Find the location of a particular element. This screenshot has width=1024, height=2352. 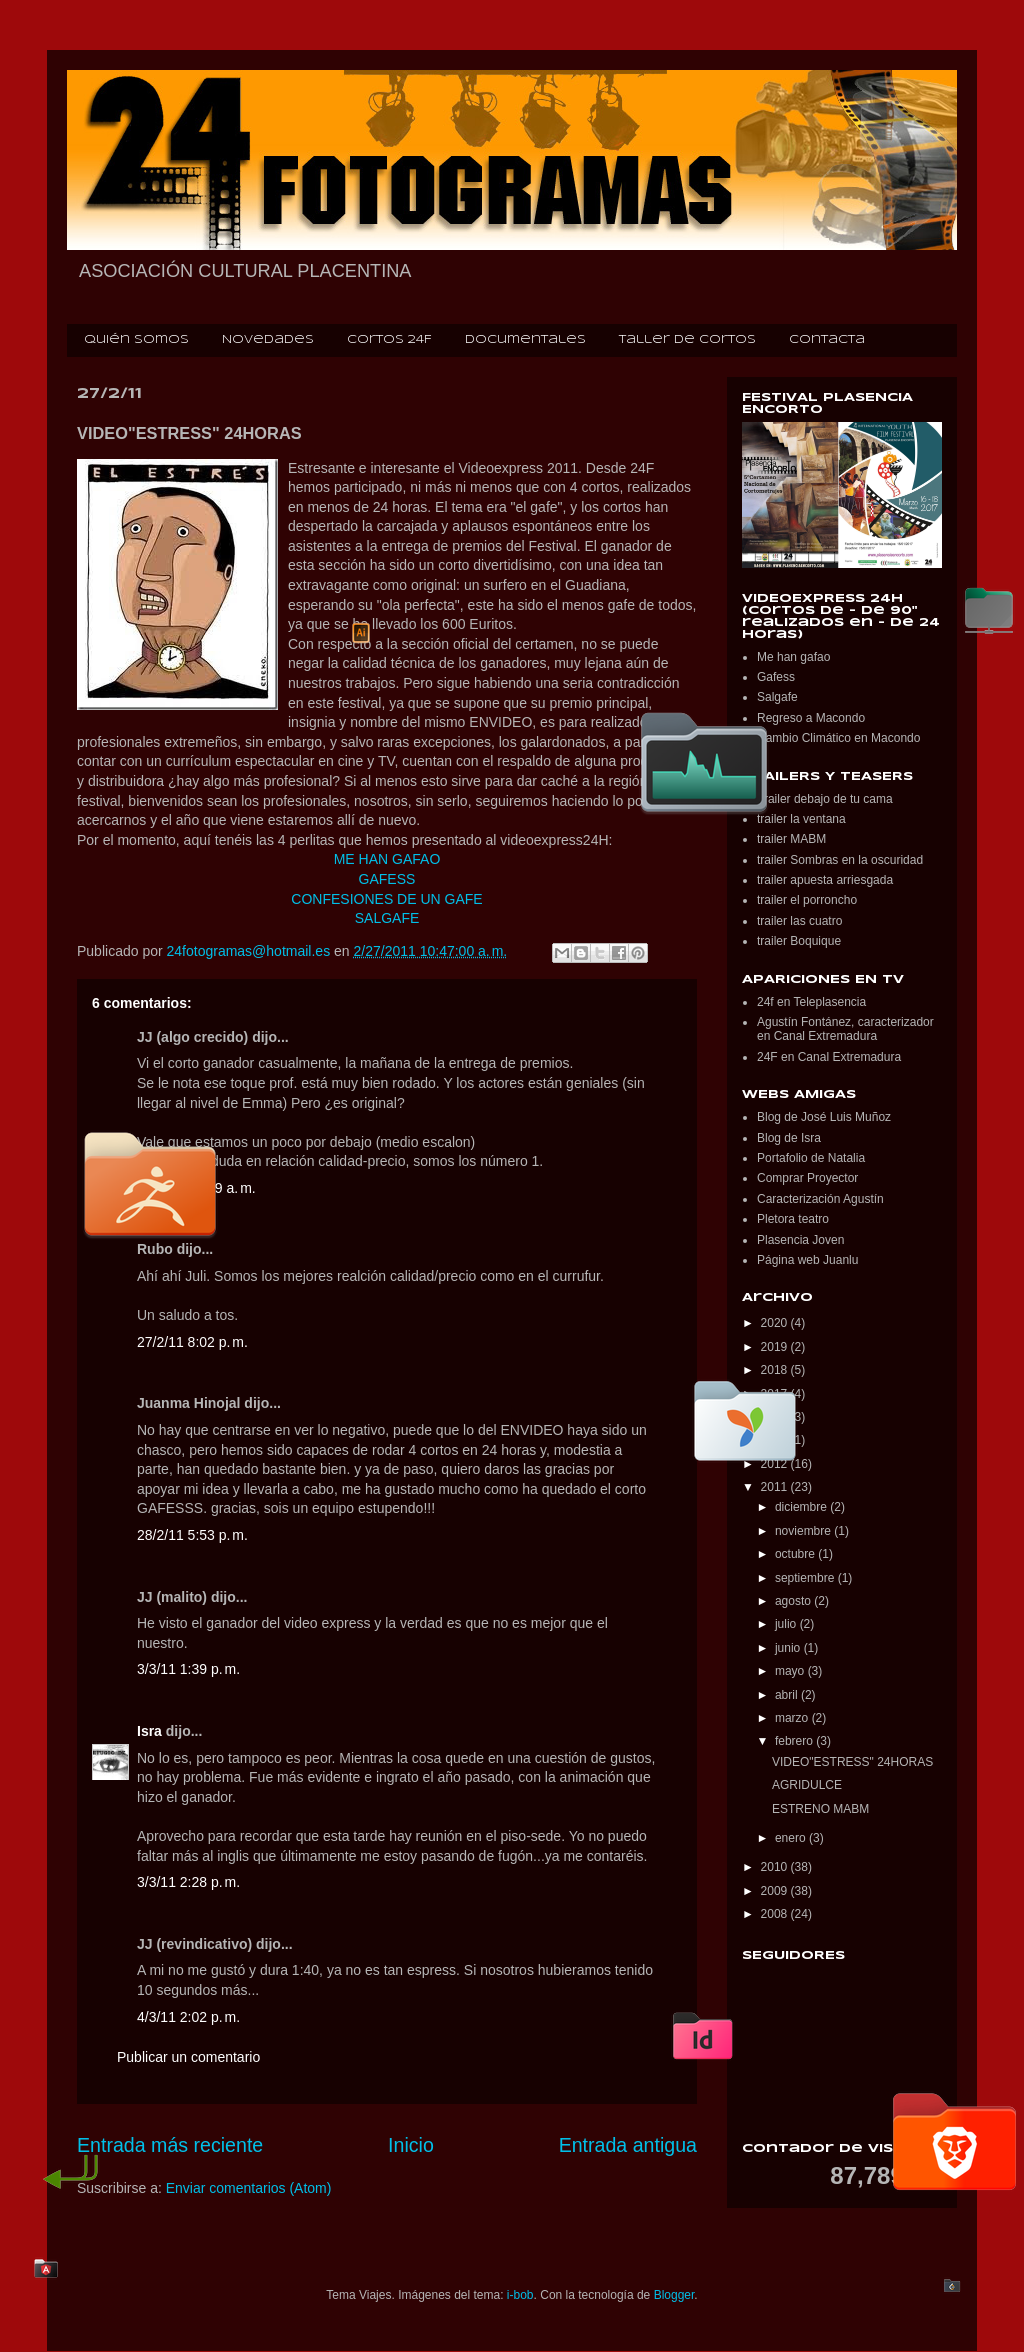

reply to all recipients in an email thread is located at coordinates (69, 2171).